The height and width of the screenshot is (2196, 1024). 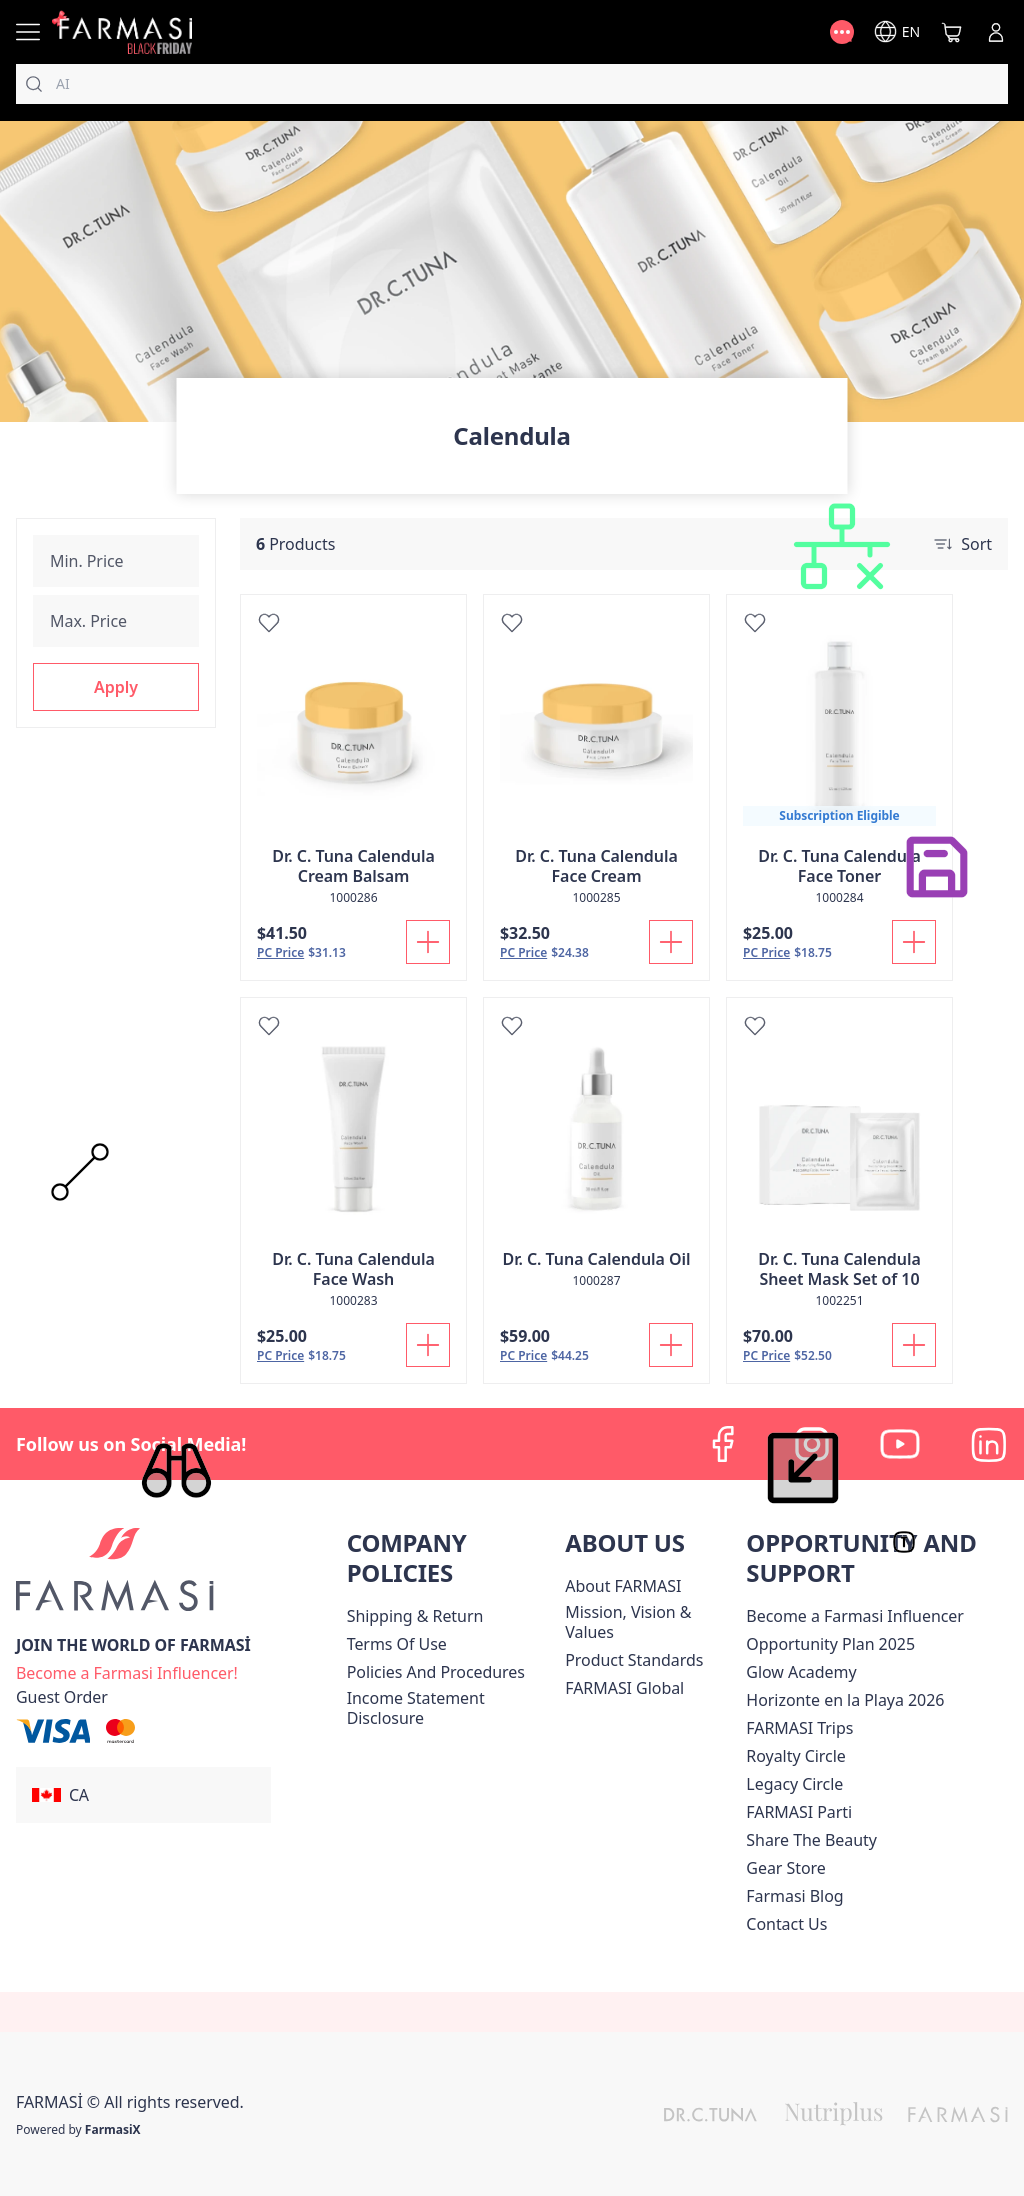 I want to click on network connection unavailable or disconnected, so click(x=842, y=548).